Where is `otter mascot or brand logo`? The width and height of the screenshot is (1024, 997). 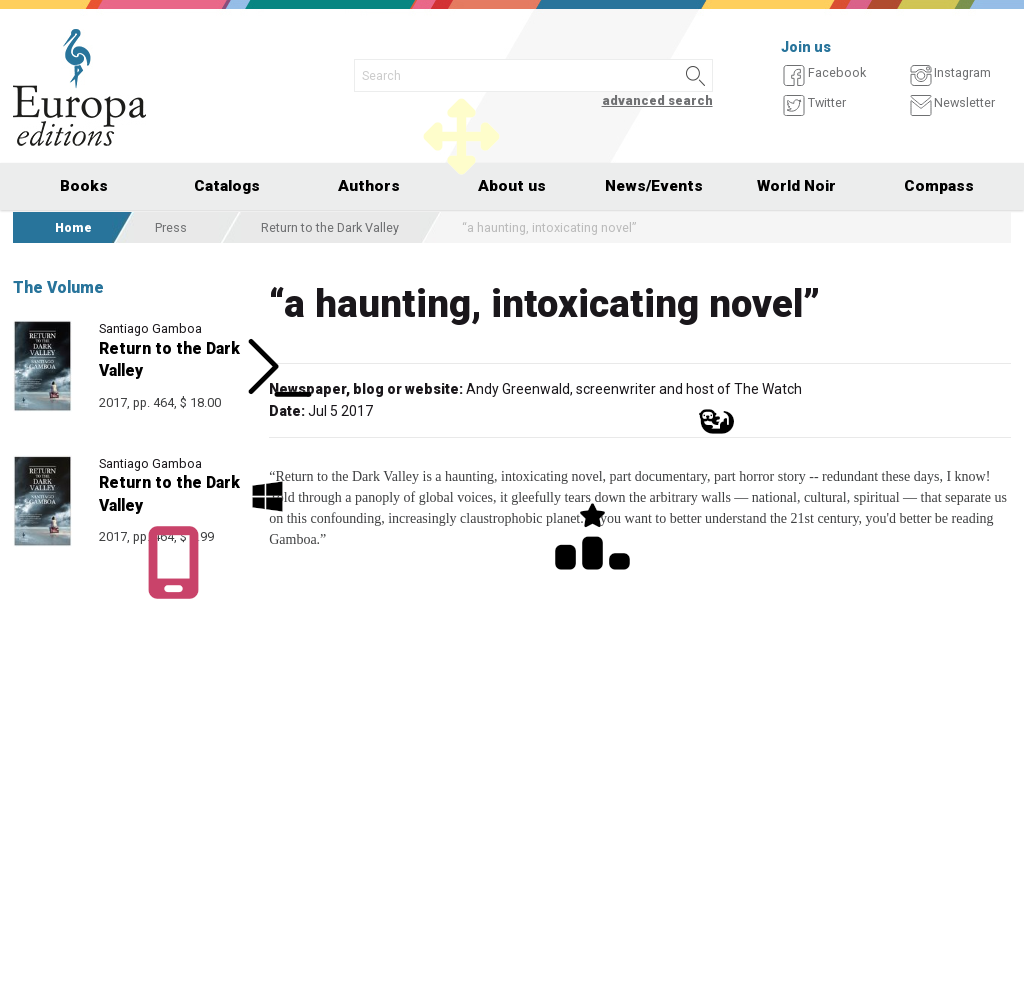 otter mascot or brand logo is located at coordinates (716, 421).